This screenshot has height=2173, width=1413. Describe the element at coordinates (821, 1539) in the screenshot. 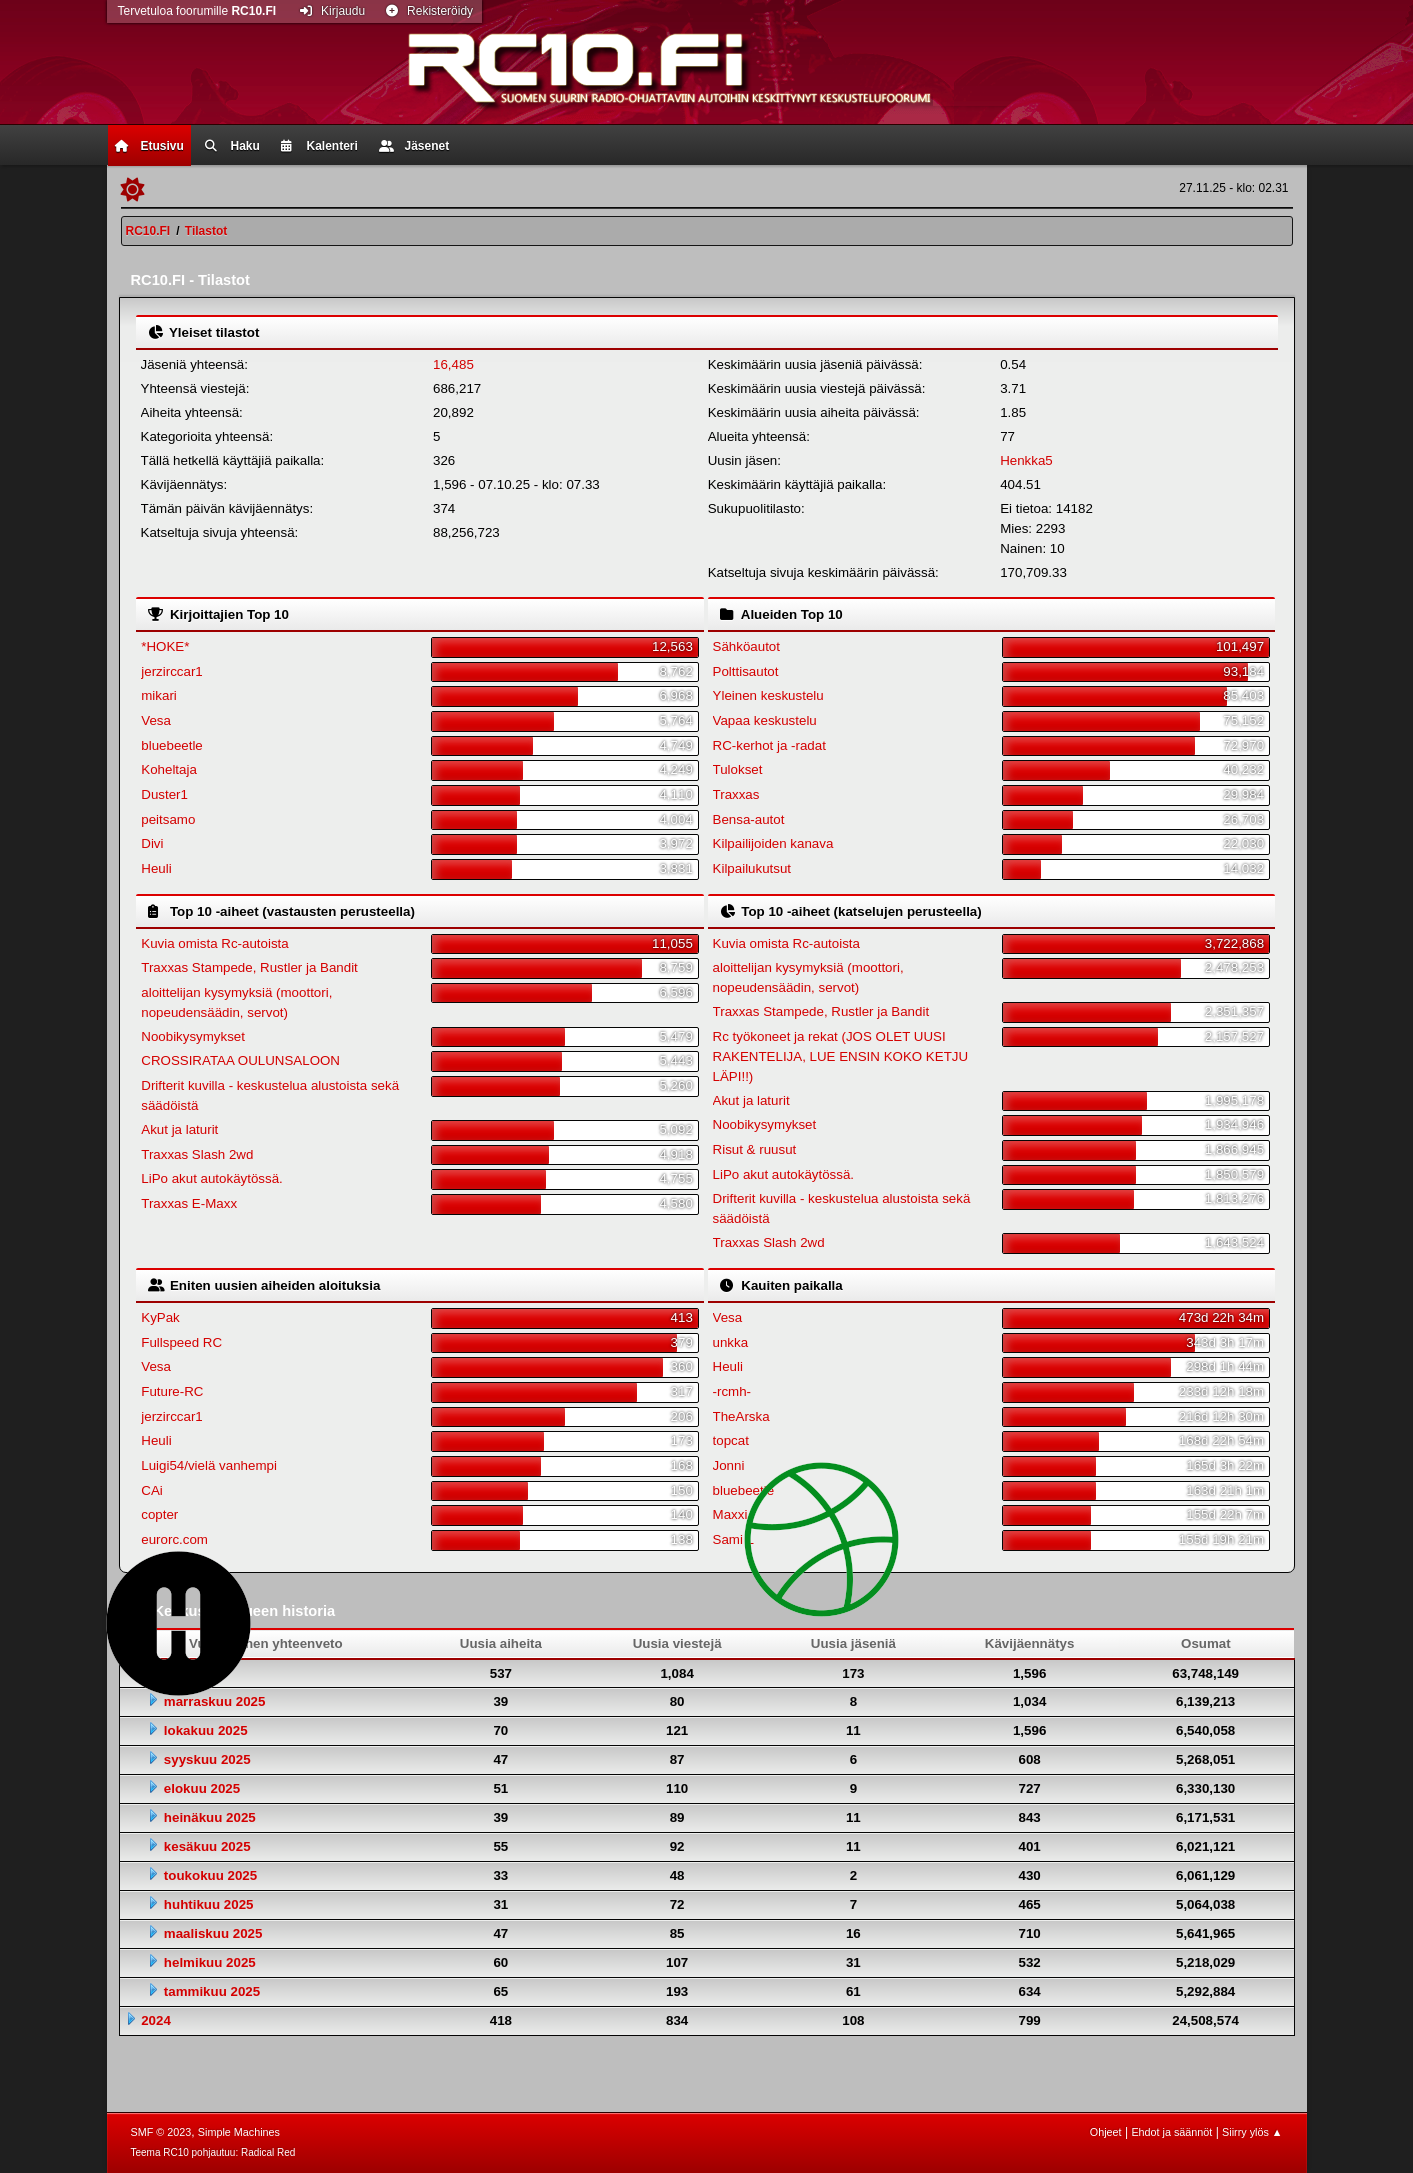

I see `visit dribbble profile or portfolio` at that location.